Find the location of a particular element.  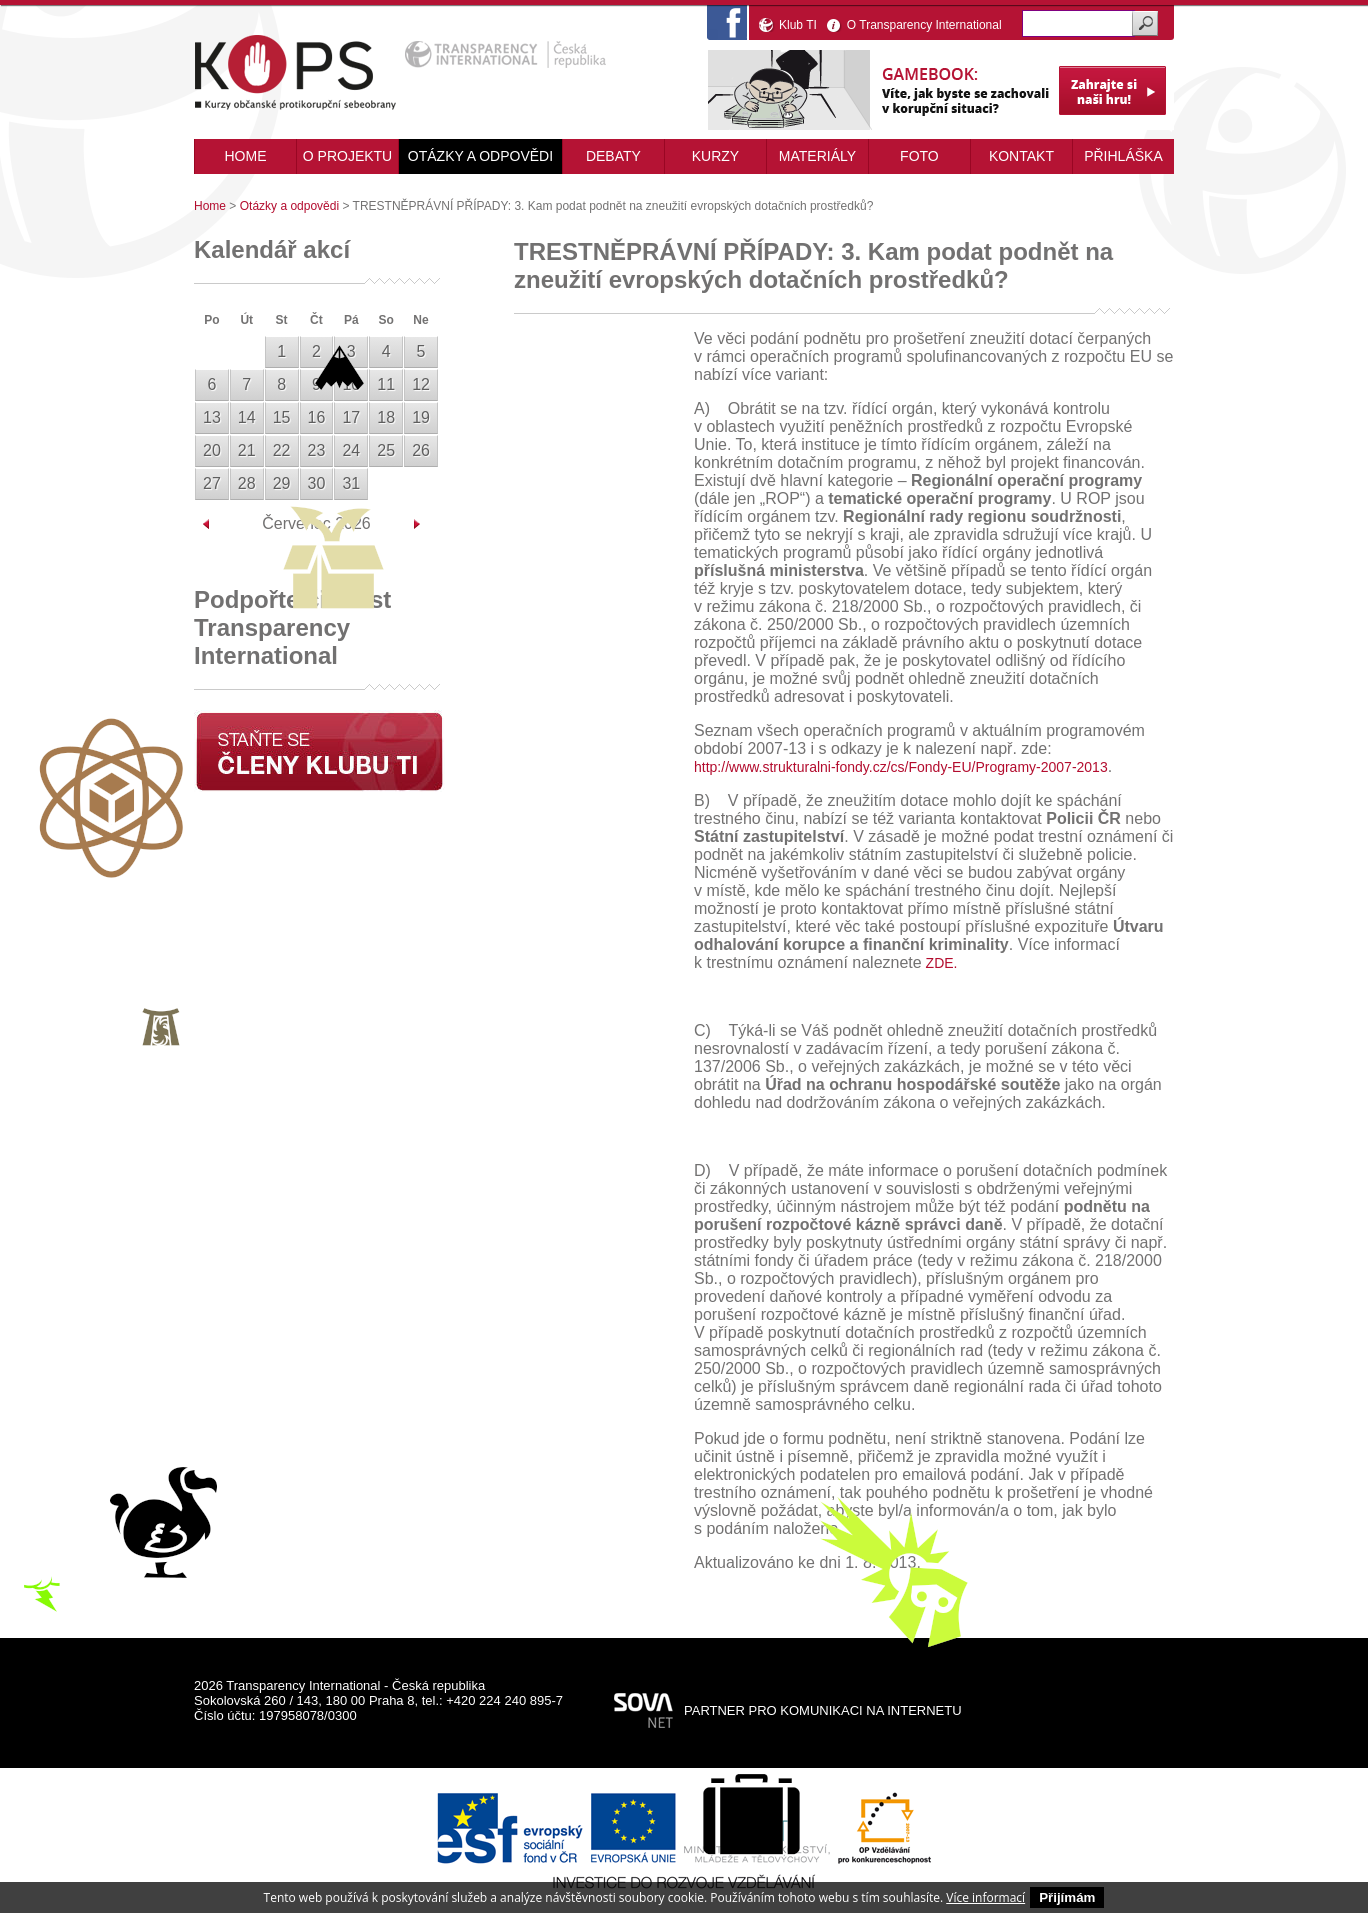

dodo bird icon for extinct species or wildlife game is located at coordinates (163, 1521).